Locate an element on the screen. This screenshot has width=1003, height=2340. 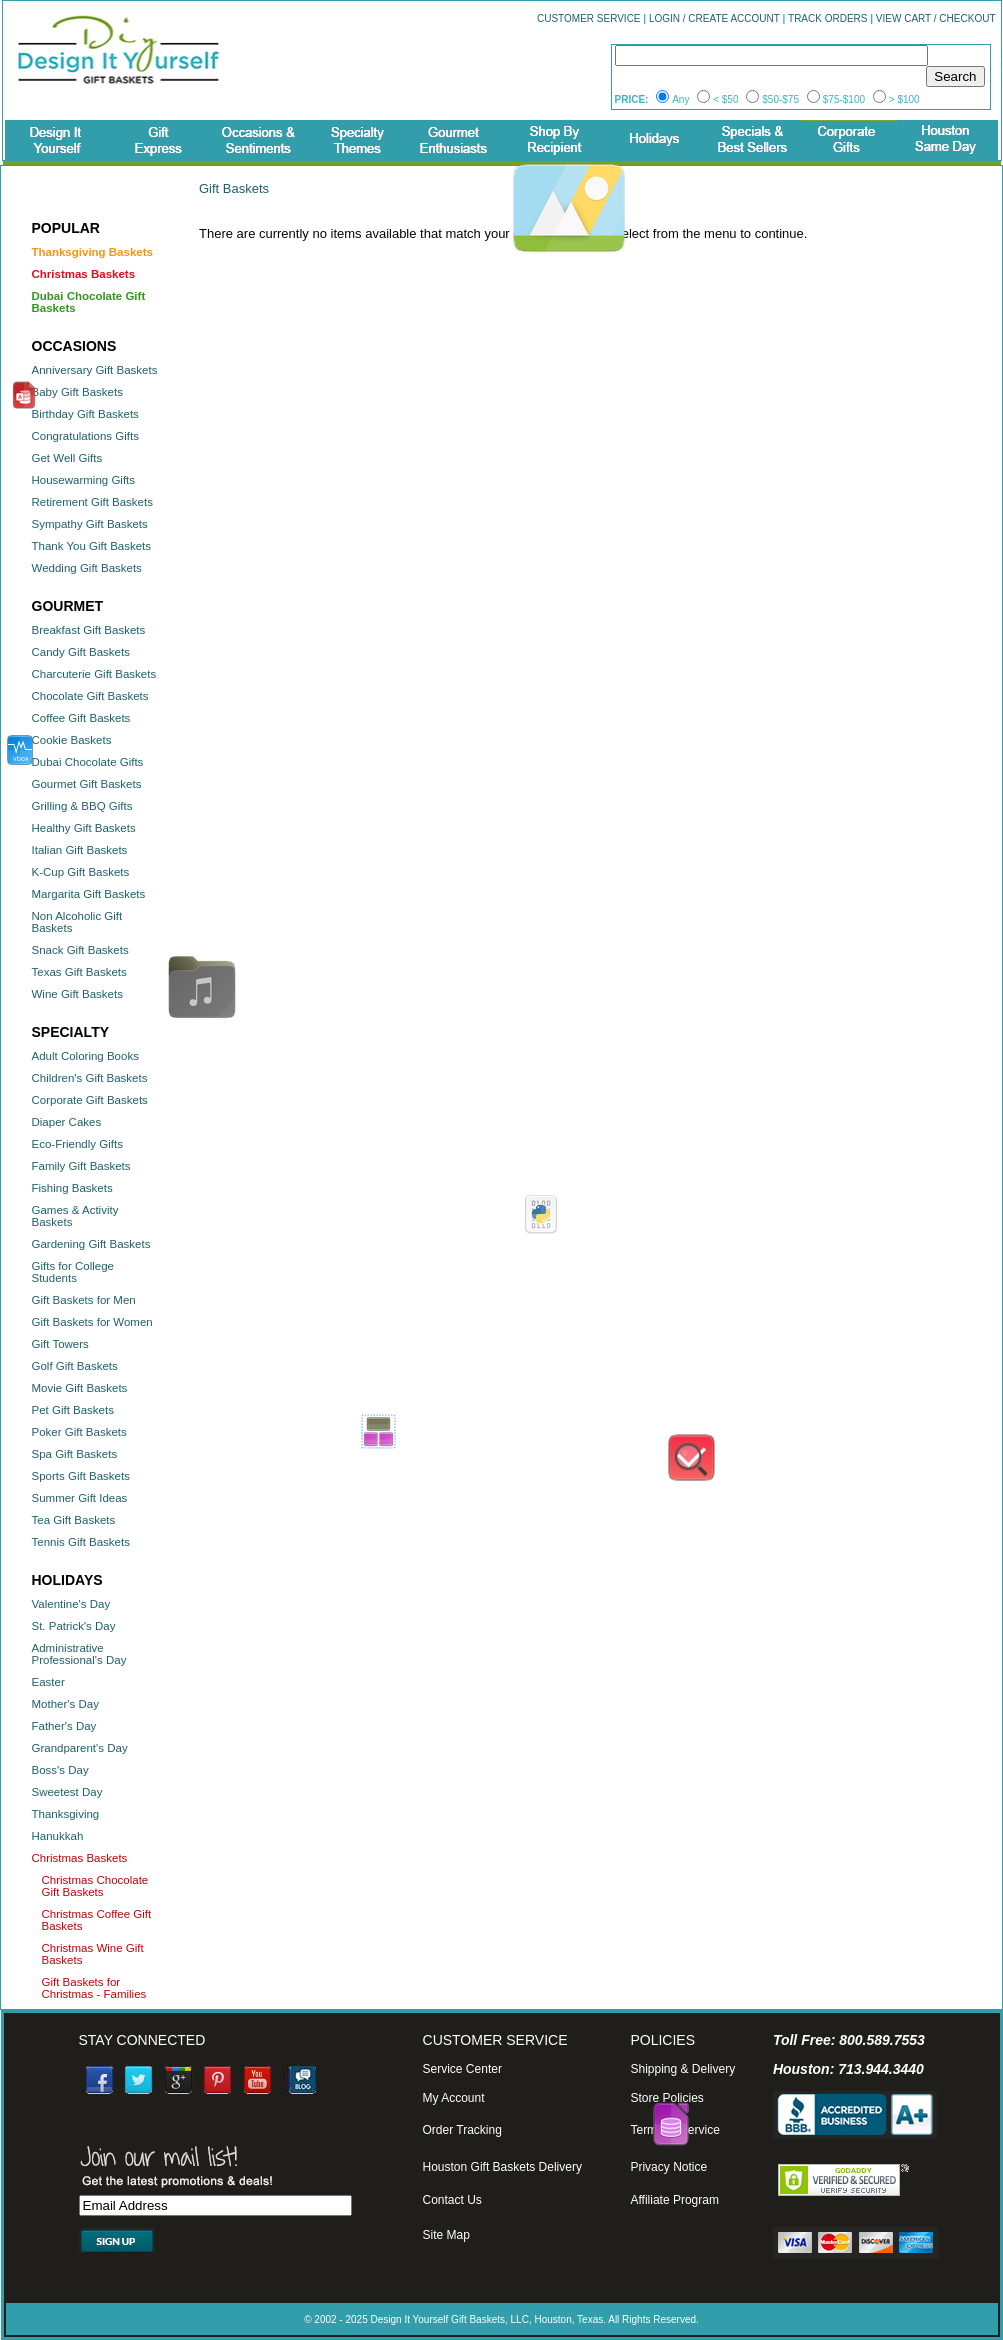
open libreoffice base database application is located at coordinates (671, 2124).